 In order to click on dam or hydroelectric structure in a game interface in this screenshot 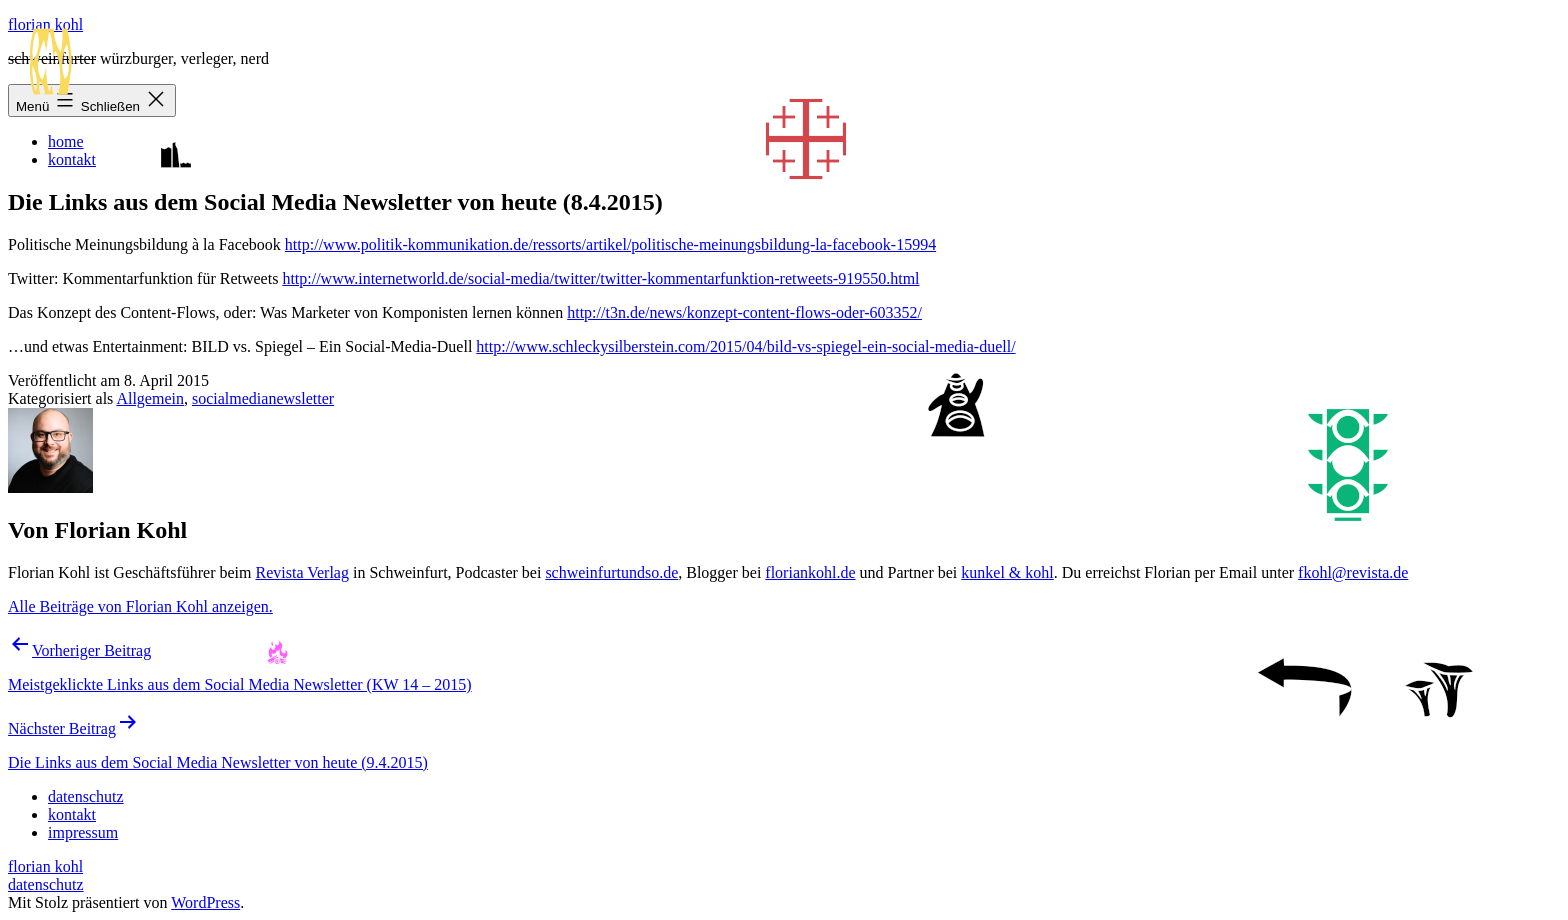, I will do `click(176, 153)`.